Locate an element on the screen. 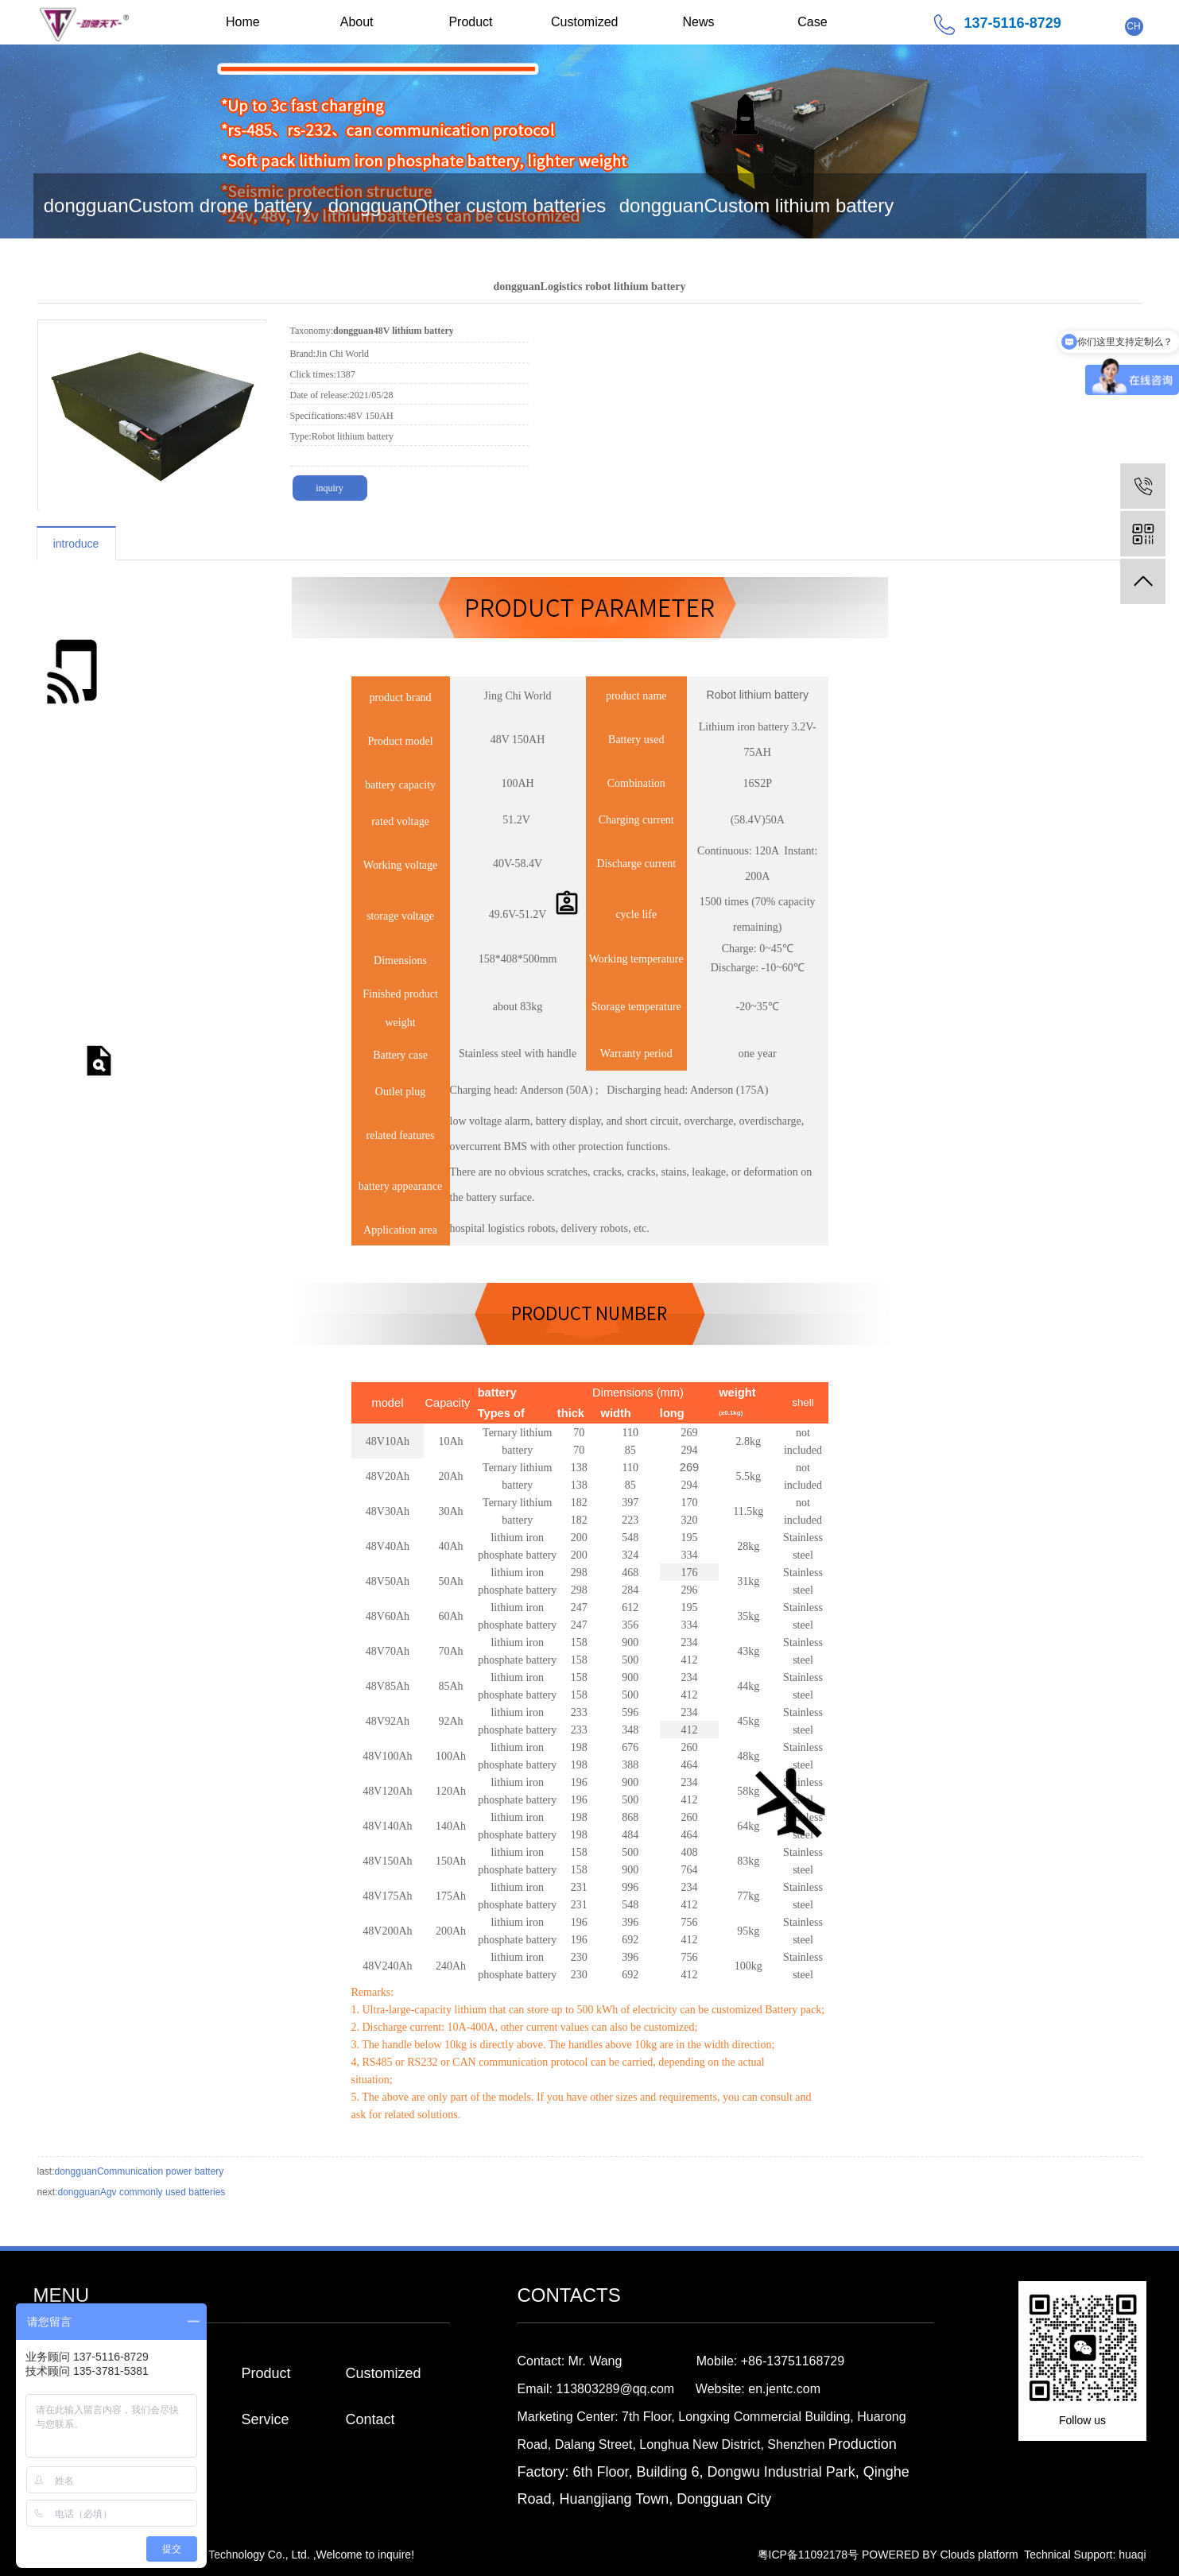  airplane mode is currently disabled is located at coordinates (791, 1802).